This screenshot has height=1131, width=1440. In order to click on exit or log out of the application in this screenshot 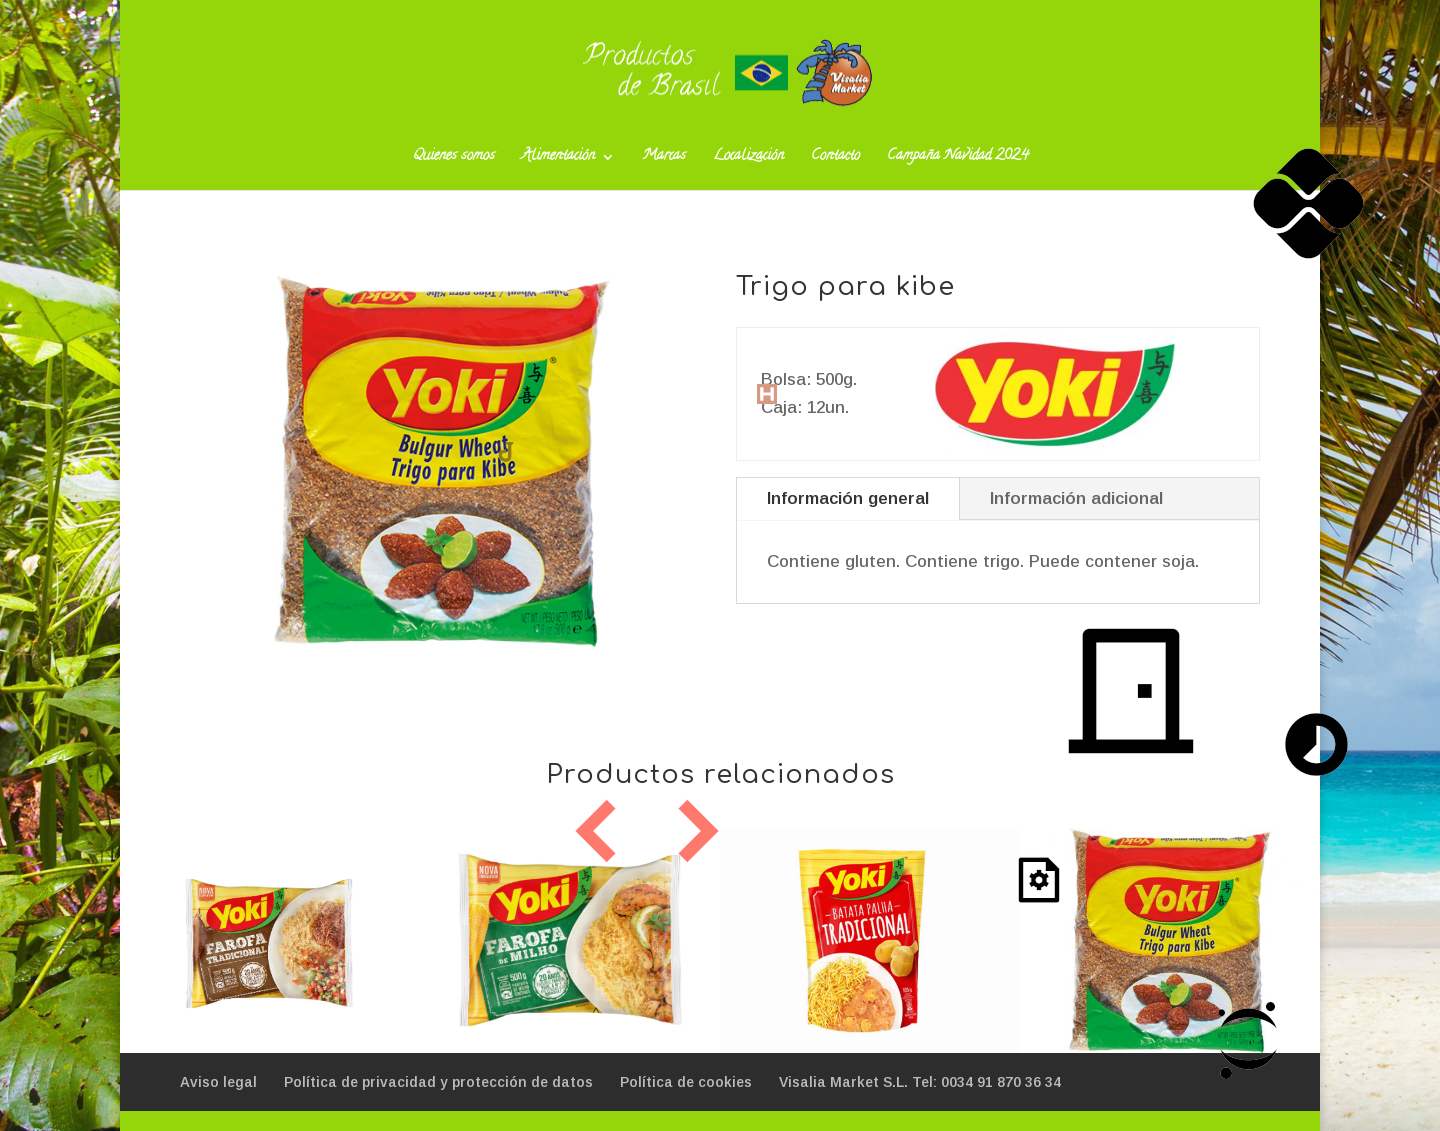, I will do `click(1131, 691)`.